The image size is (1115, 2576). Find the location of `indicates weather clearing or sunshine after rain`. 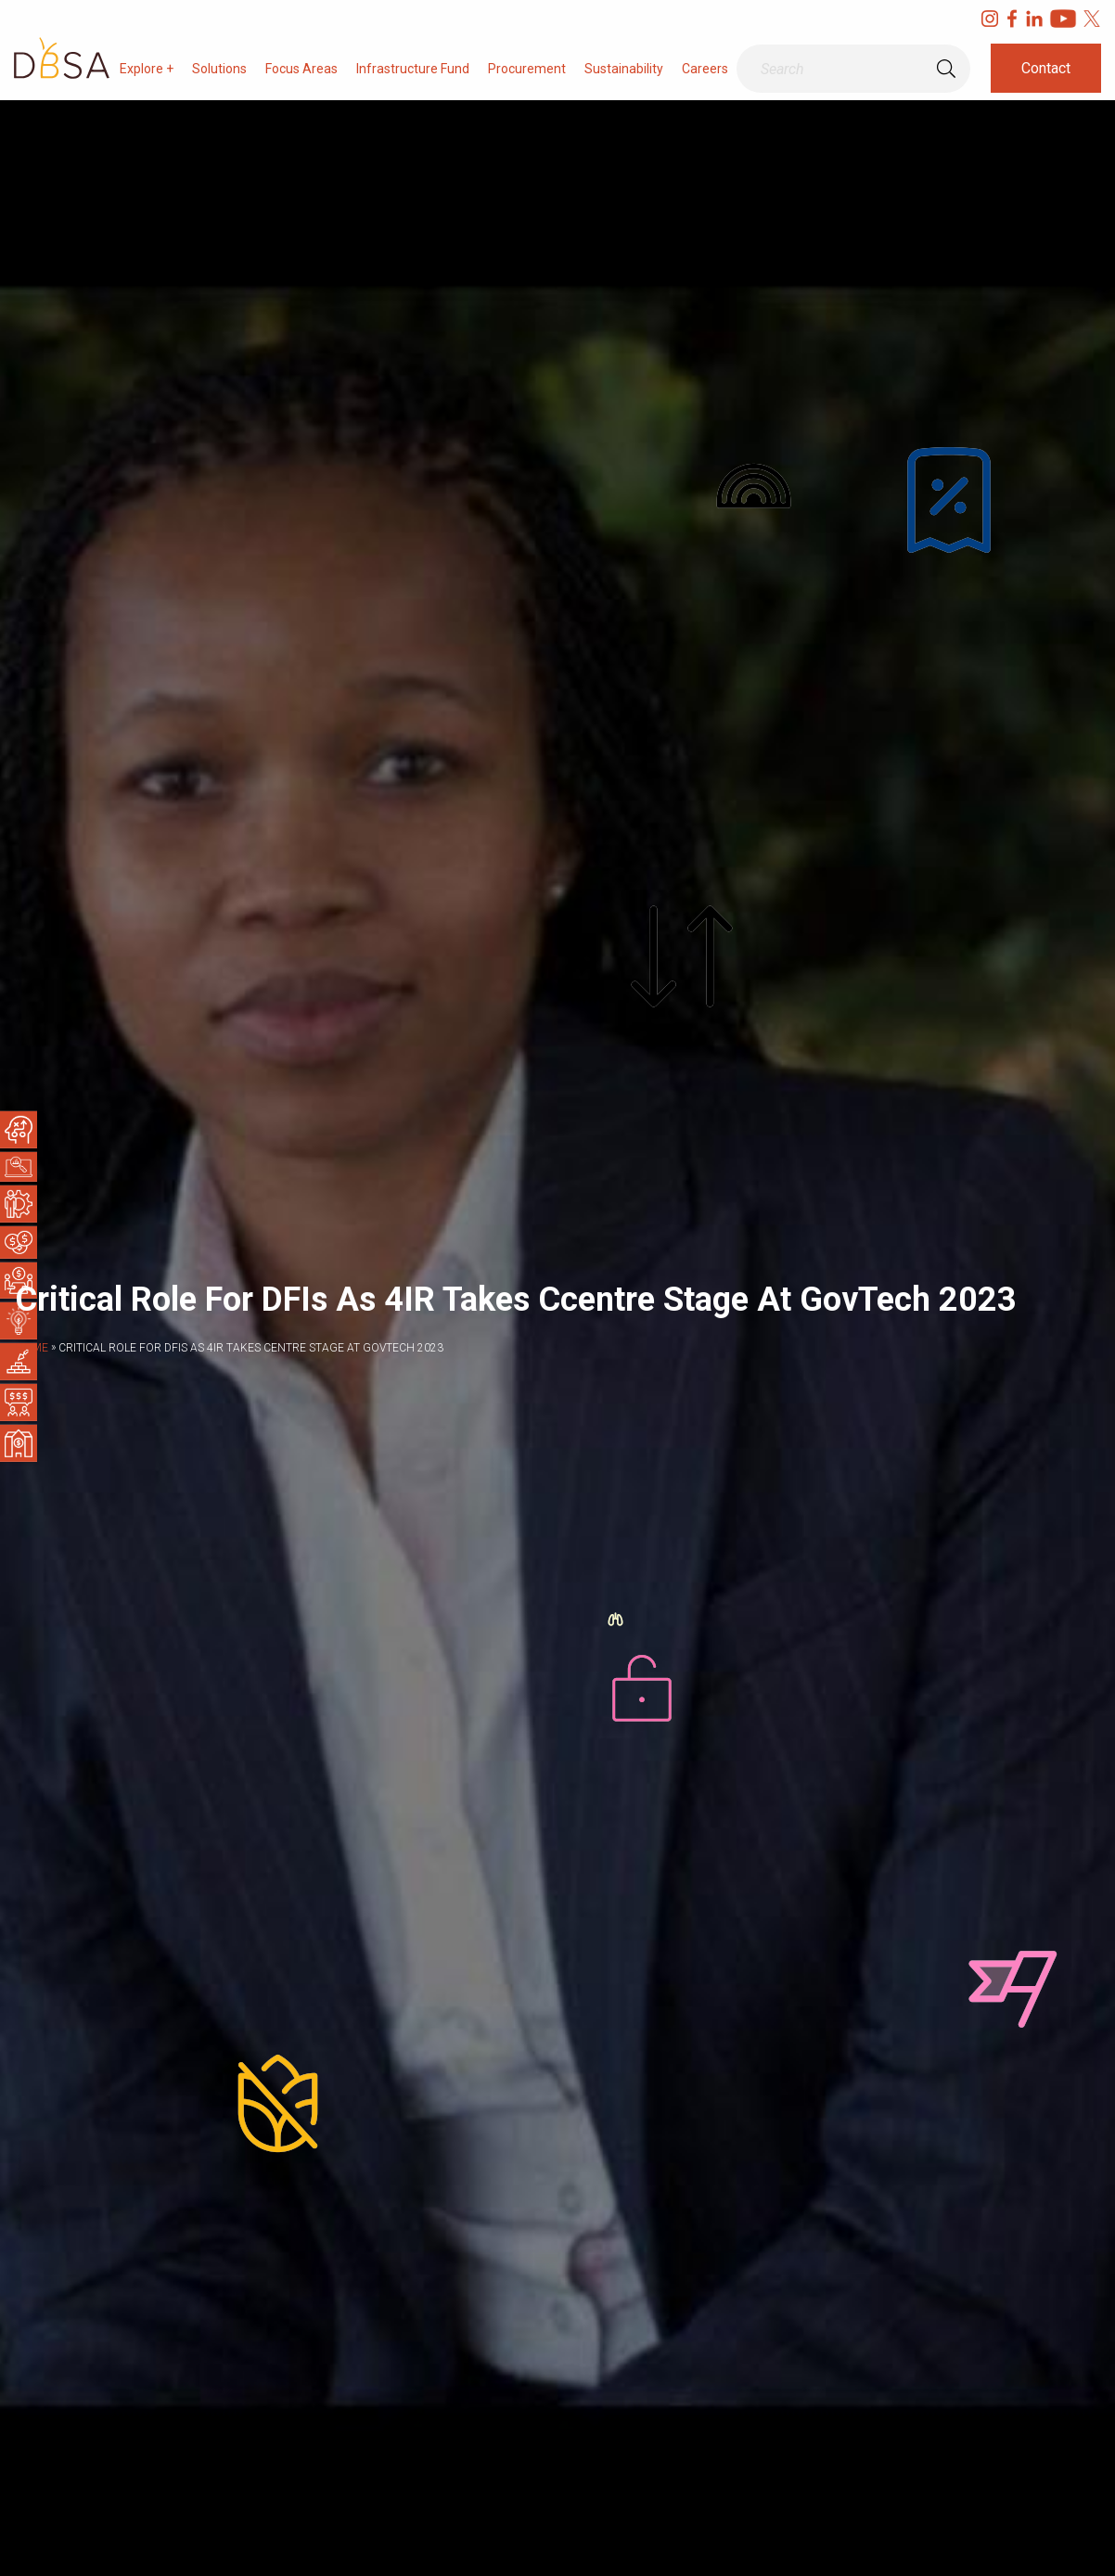

indicates weather clearing or sunshine after rain is located at coordinates (753, 488).